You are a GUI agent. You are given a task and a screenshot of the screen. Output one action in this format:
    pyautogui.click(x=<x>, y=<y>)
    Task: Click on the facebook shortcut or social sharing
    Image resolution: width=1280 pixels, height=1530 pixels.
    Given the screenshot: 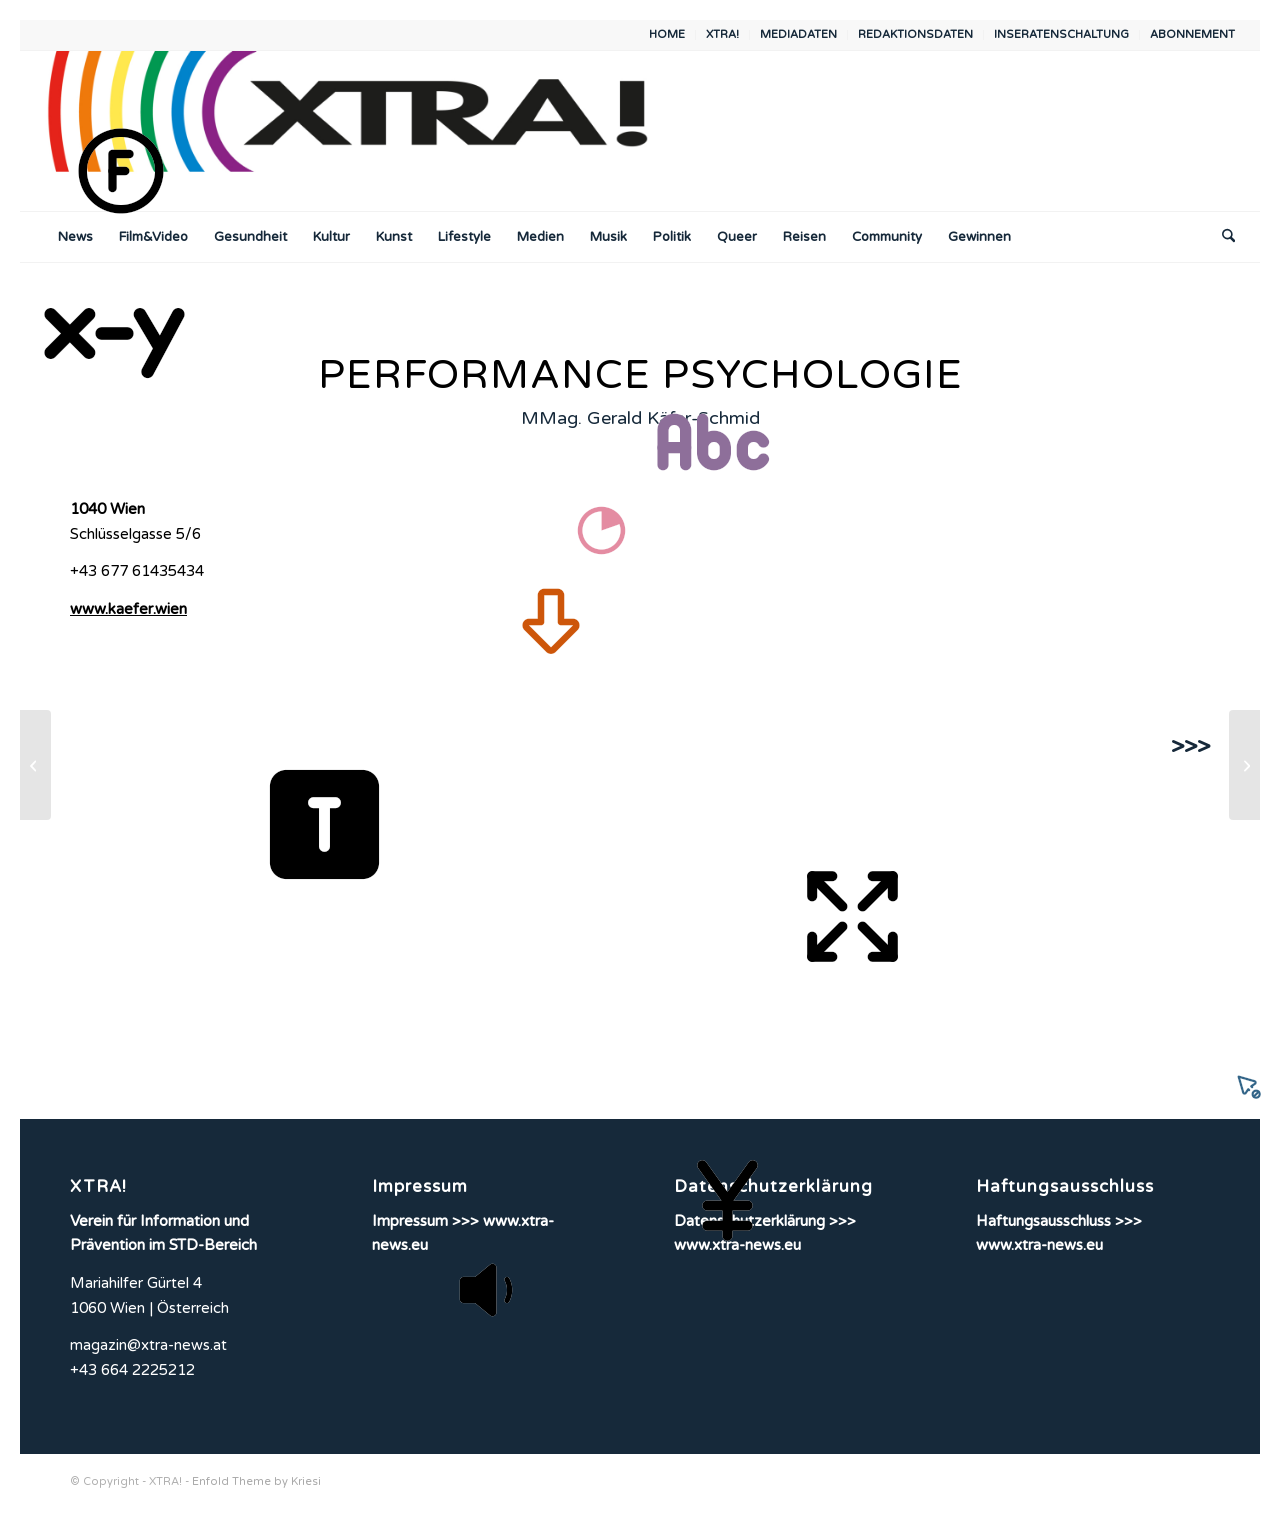 What is the action you would take?
    pyautogui.click(x=121, y=171)
    